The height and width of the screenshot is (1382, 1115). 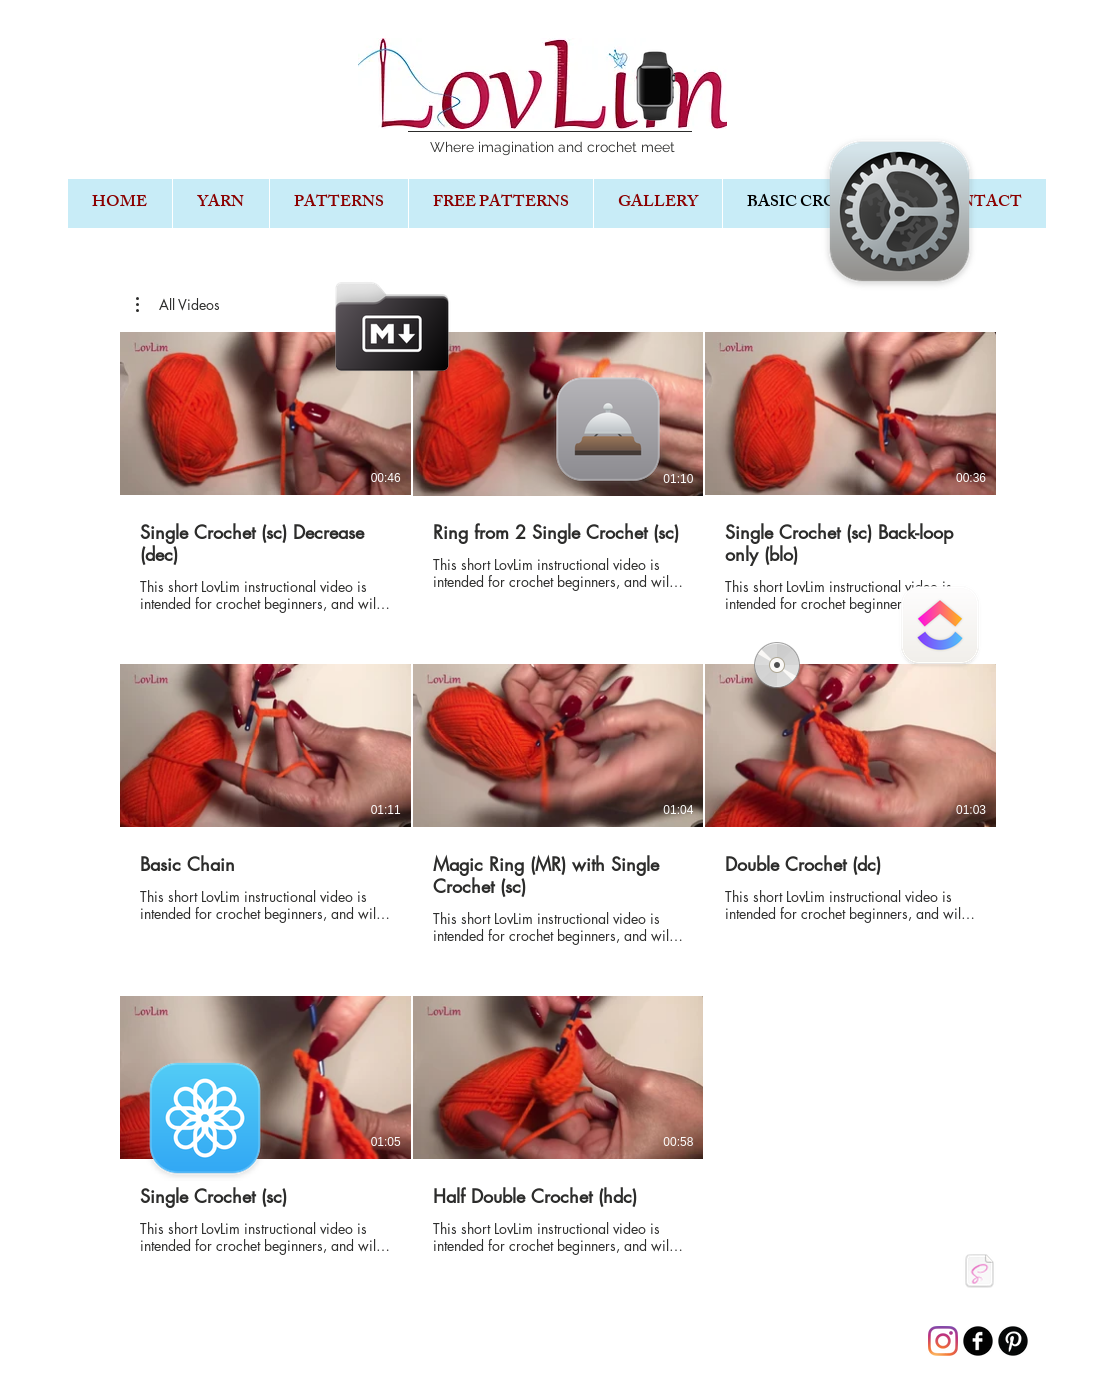 What do you see at coordinates (655, 86) in the screenshot?
I see `manage connected Apple Watch device` at bounding box center [655, 86].